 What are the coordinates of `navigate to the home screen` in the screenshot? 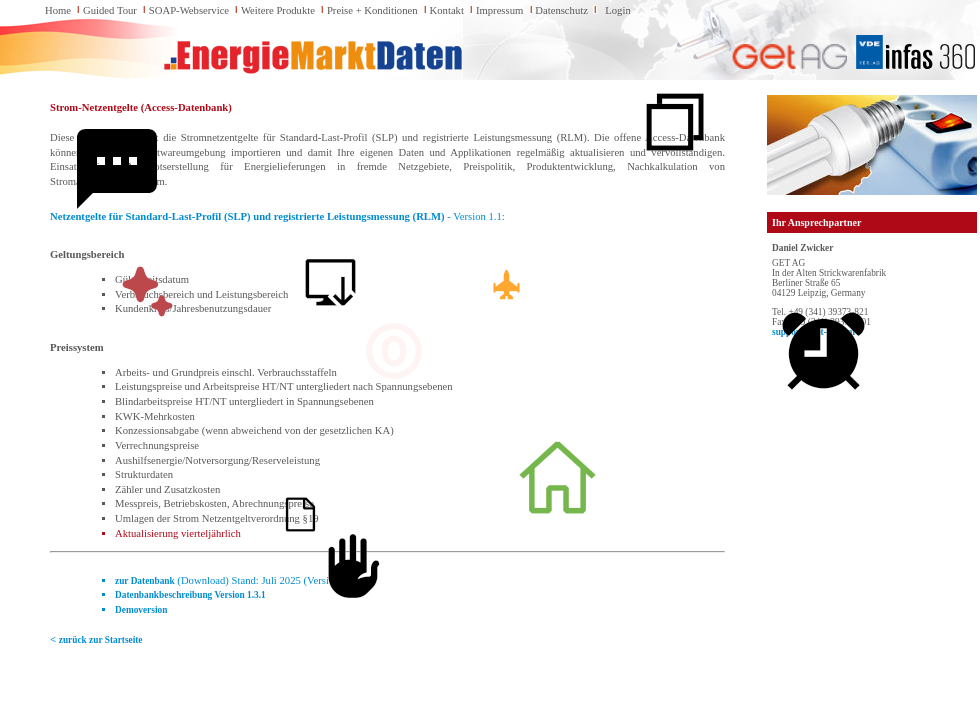 It's located at (557, 479).